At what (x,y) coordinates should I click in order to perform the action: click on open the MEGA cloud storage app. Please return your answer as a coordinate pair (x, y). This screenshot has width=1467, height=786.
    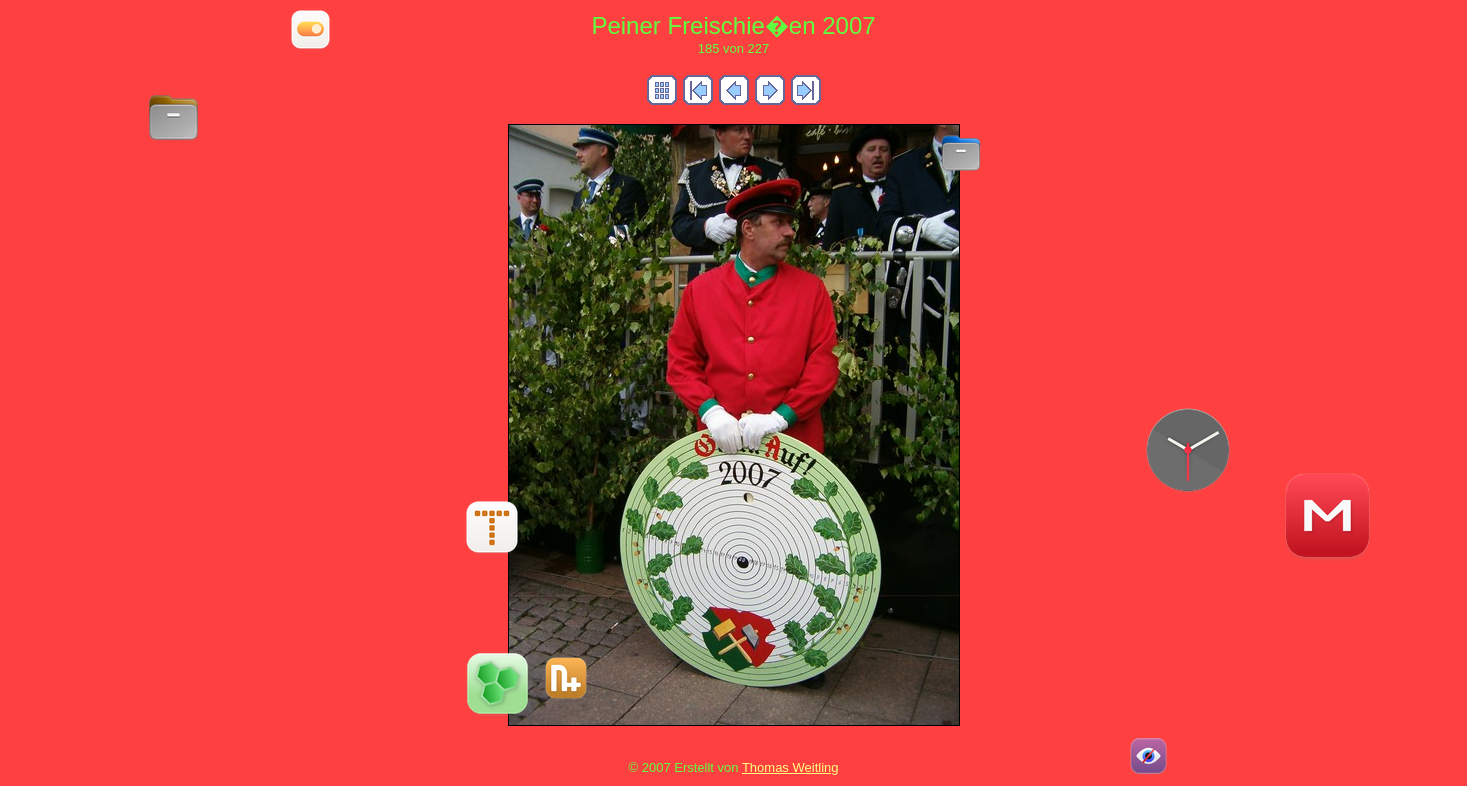
    Looking at the image, I should click on (1327, 515).